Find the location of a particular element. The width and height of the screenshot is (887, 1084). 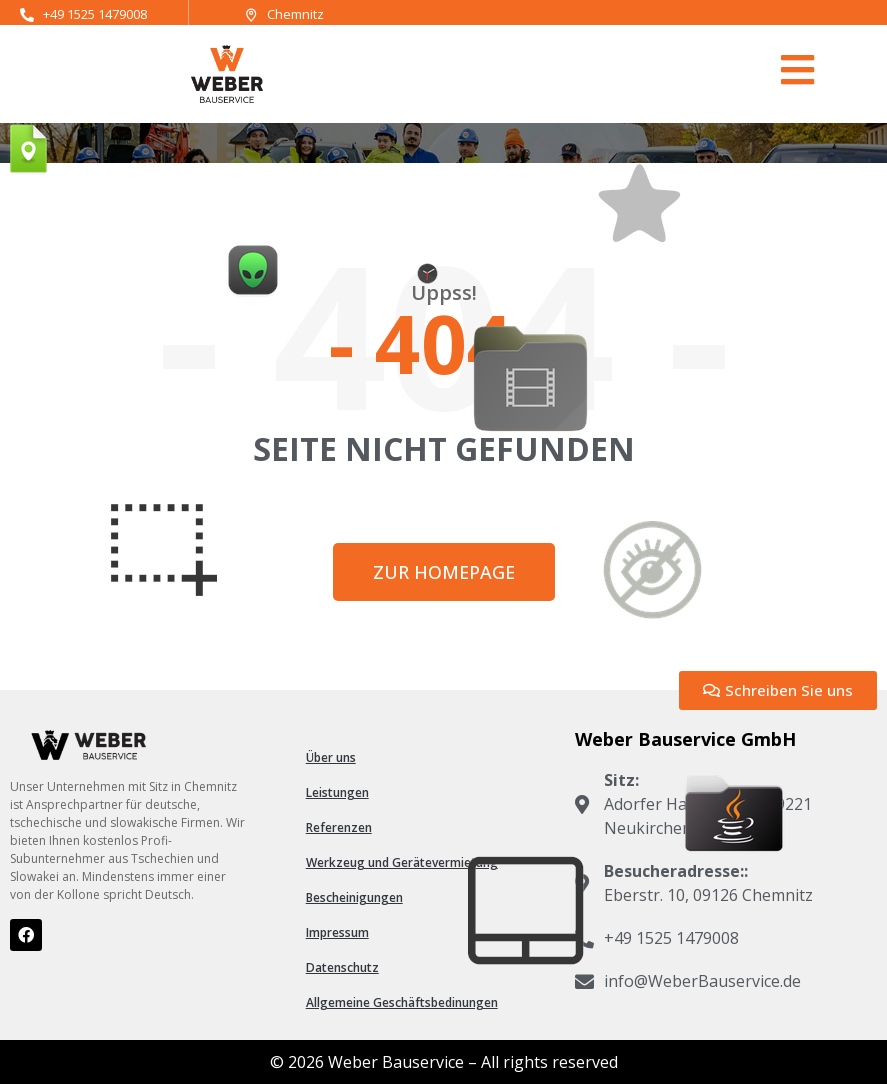

launch alien arena game is located at coordinates (253, 270).